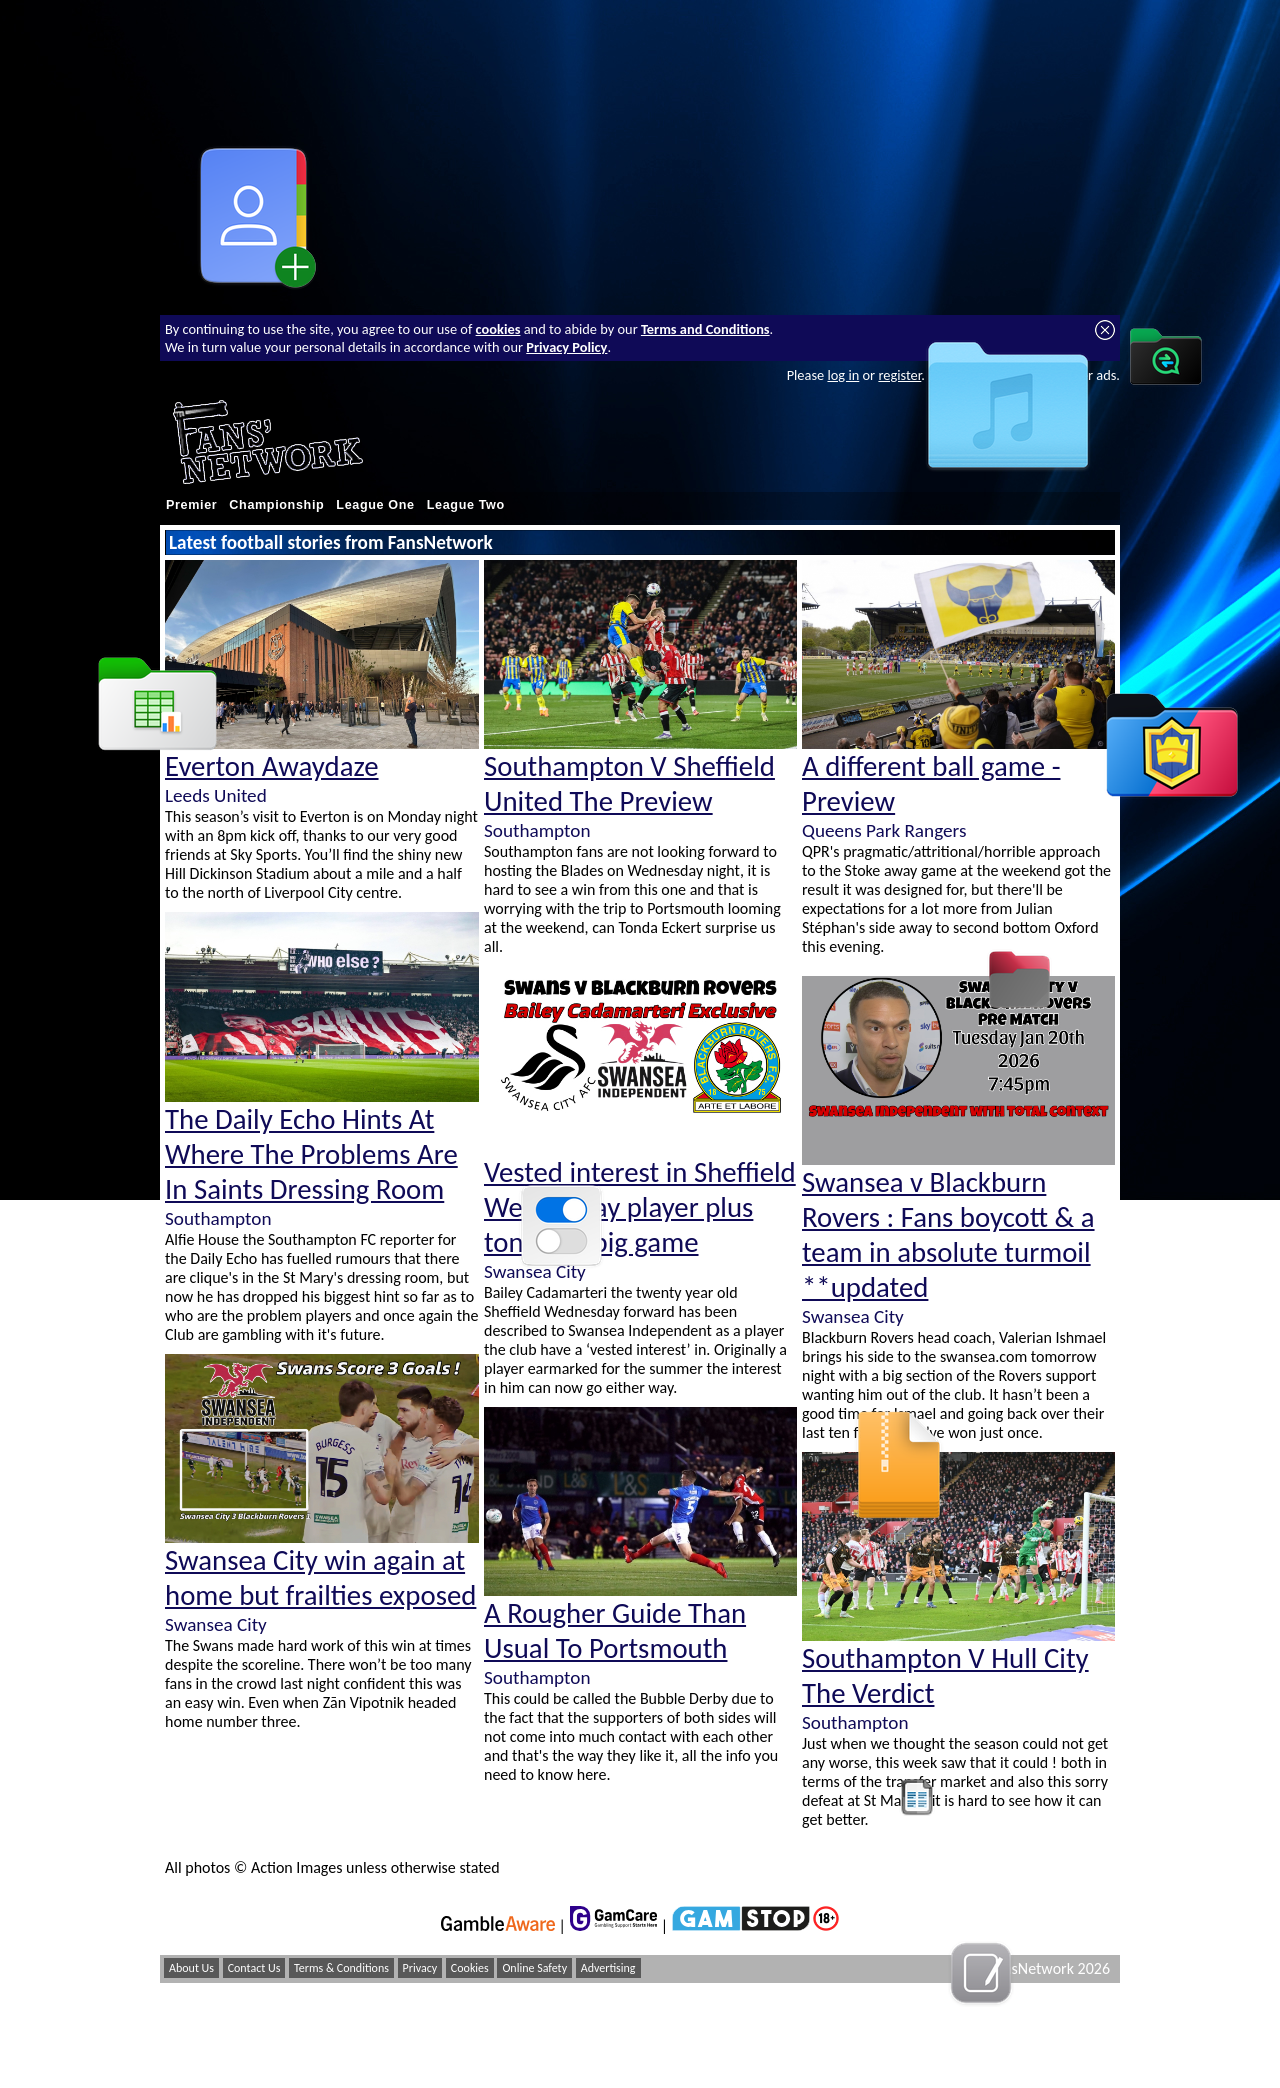 Image resolution: width=1280 pixels, height=2088 pixels. I want to click on open system settings or preferences, so click(561, 1225).